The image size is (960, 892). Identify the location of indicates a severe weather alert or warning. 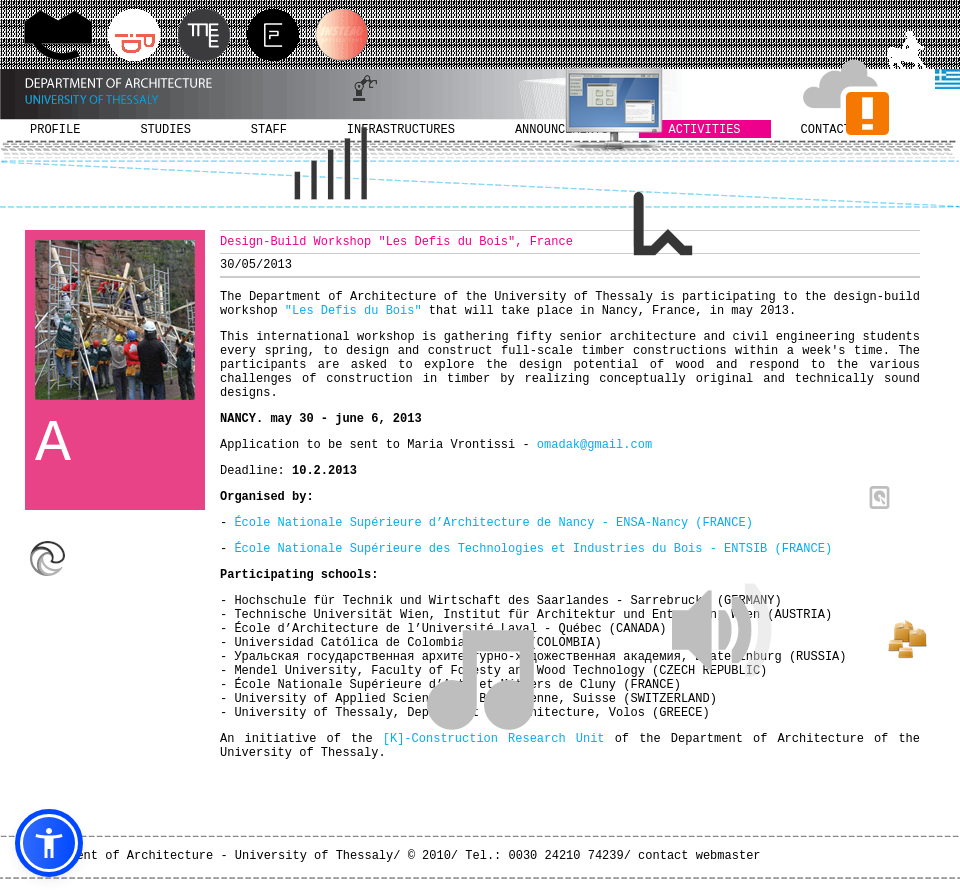
(846, 92).